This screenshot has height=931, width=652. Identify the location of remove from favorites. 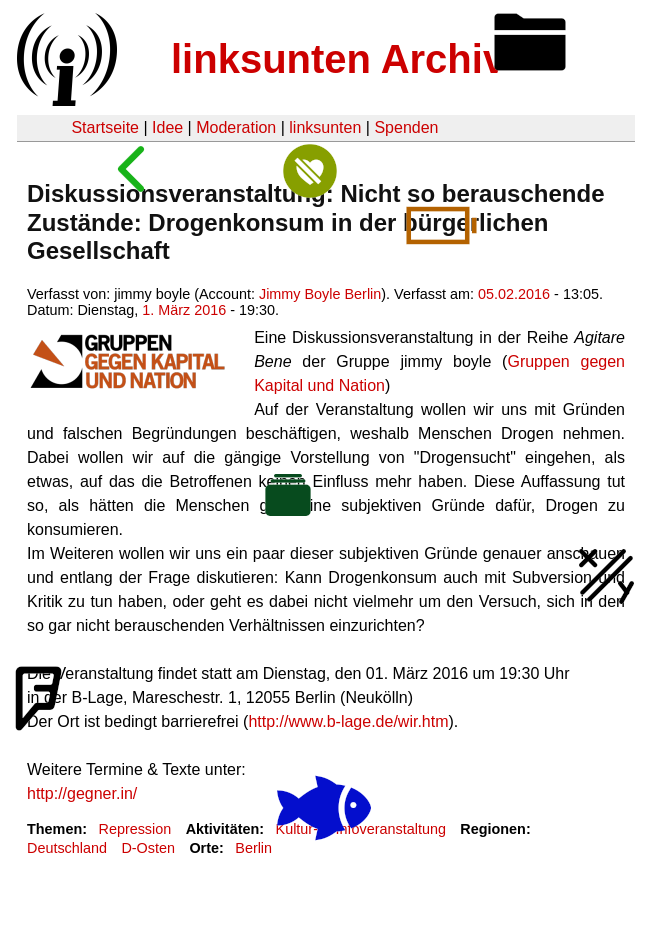
(310, 171).